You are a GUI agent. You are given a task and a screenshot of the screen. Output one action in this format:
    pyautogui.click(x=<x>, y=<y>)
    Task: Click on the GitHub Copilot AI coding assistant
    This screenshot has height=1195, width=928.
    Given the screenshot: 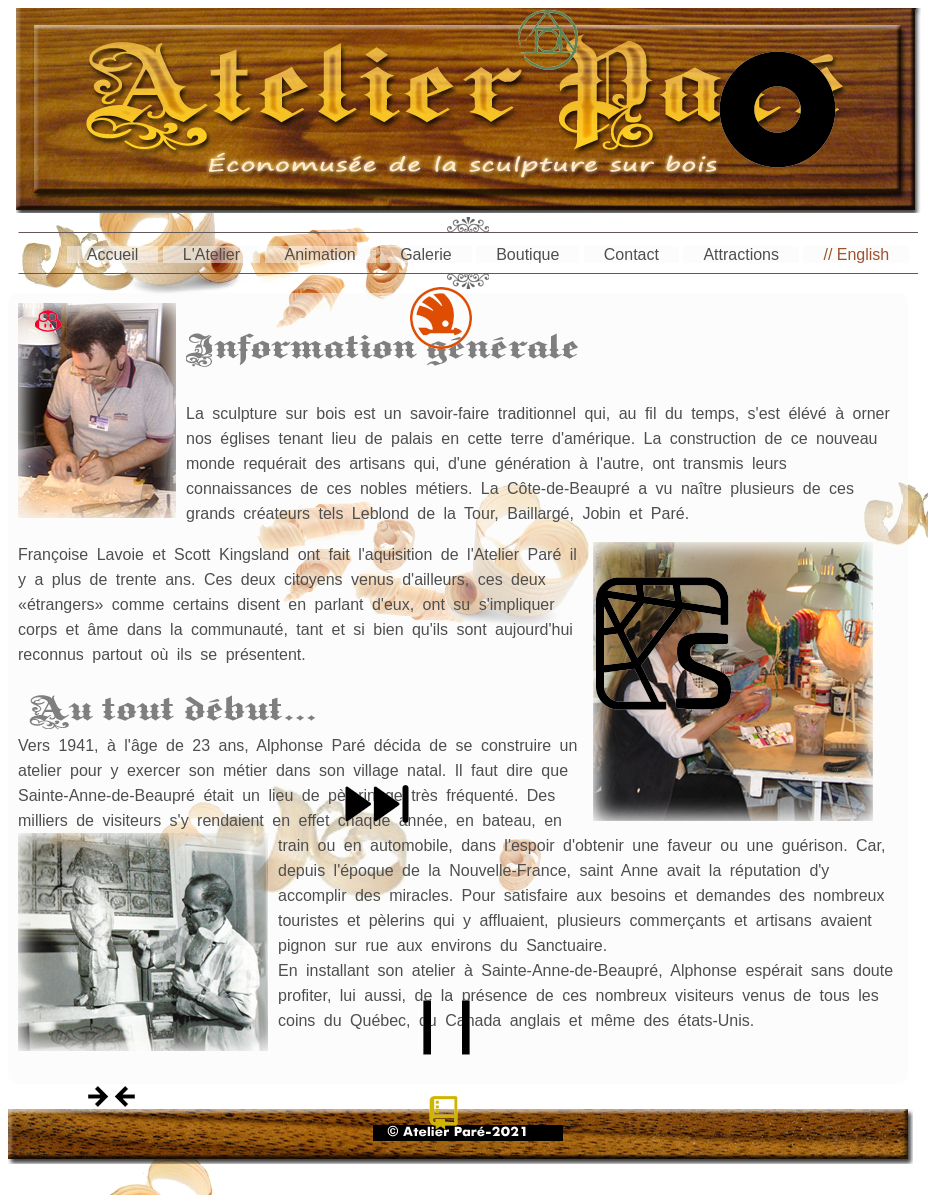 What is the action you would take?
    pyautogui.click(x=48, y=321)
    